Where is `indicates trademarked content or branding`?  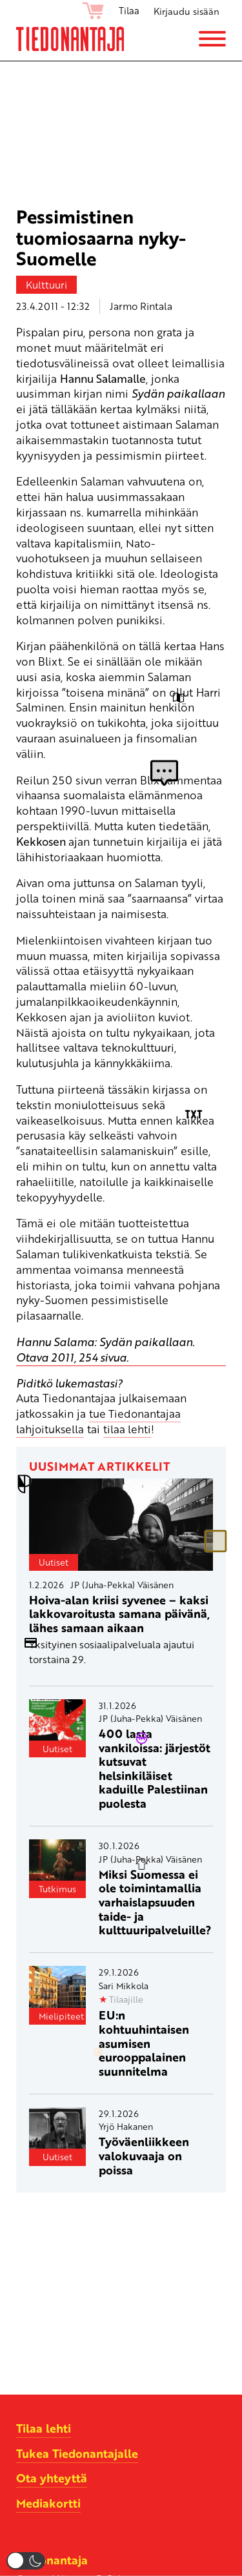
indicates trademarked content or branding is located at coordinates (141, 1738).